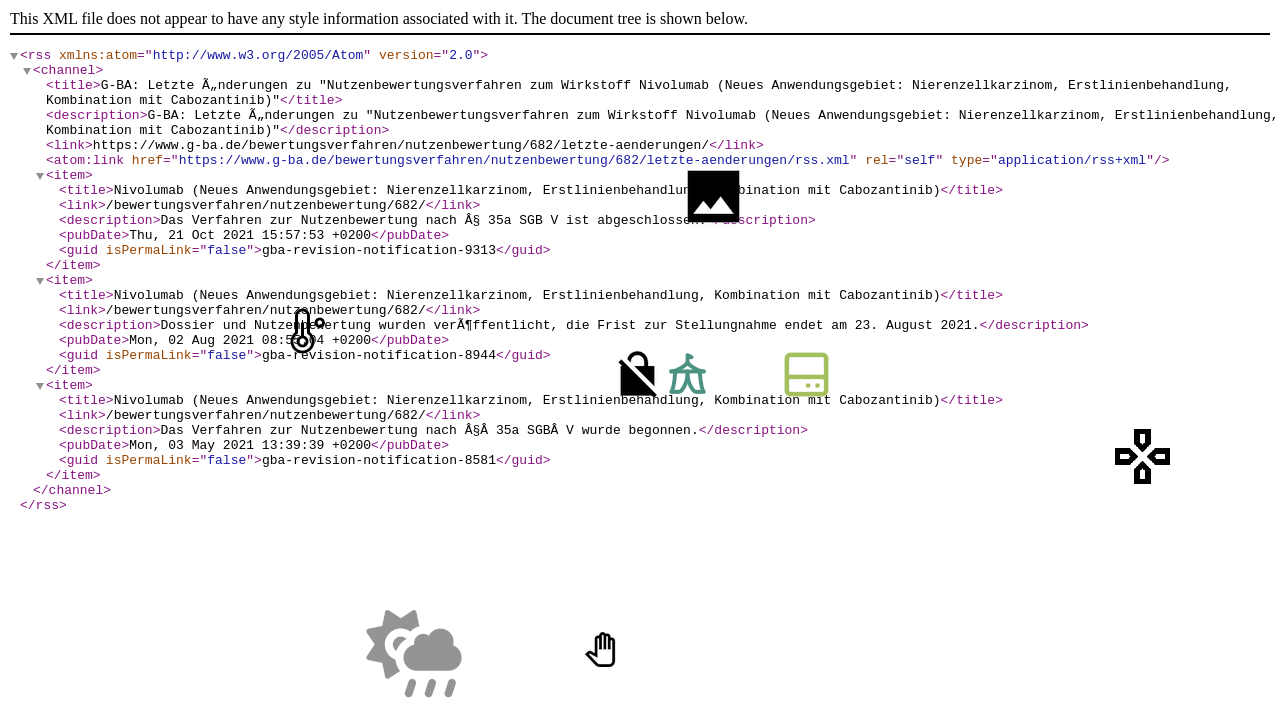  I want to click on view current temperature reading, so click(304, 331).